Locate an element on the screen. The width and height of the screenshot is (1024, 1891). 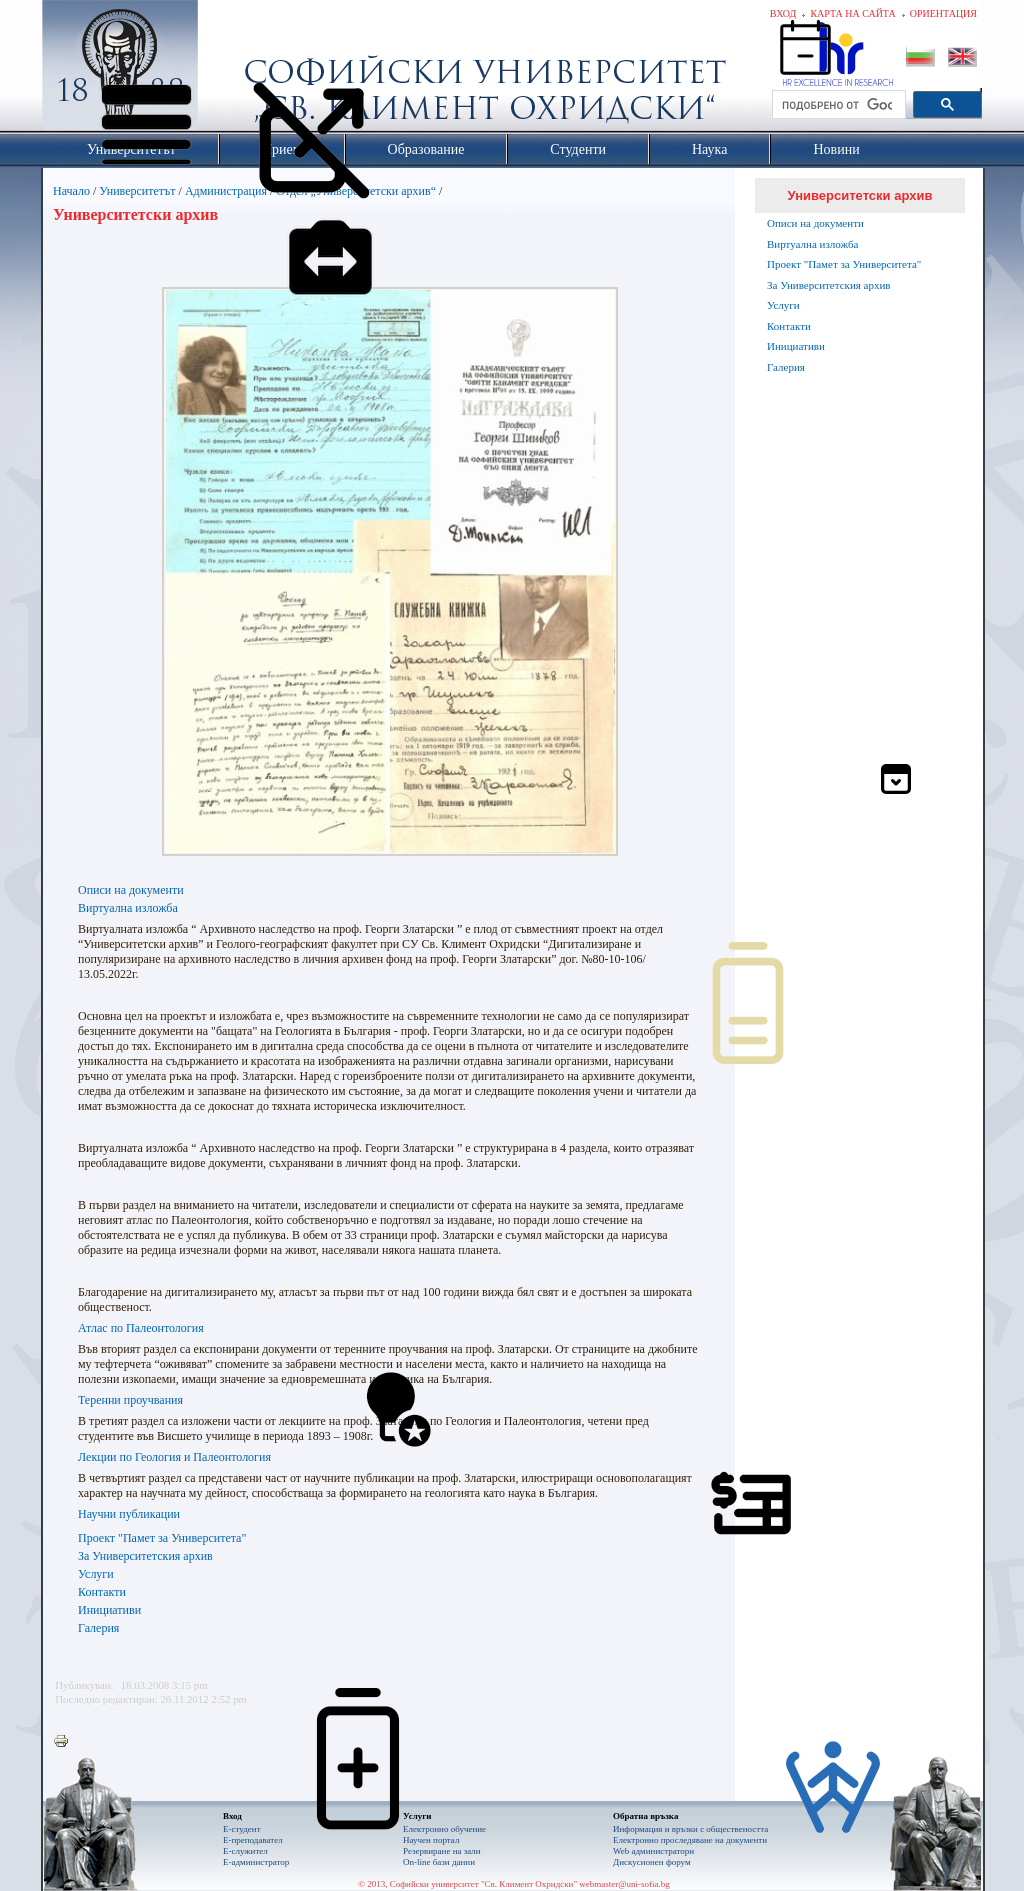
view invoice or billing details is located at coordinates (752, 1504).